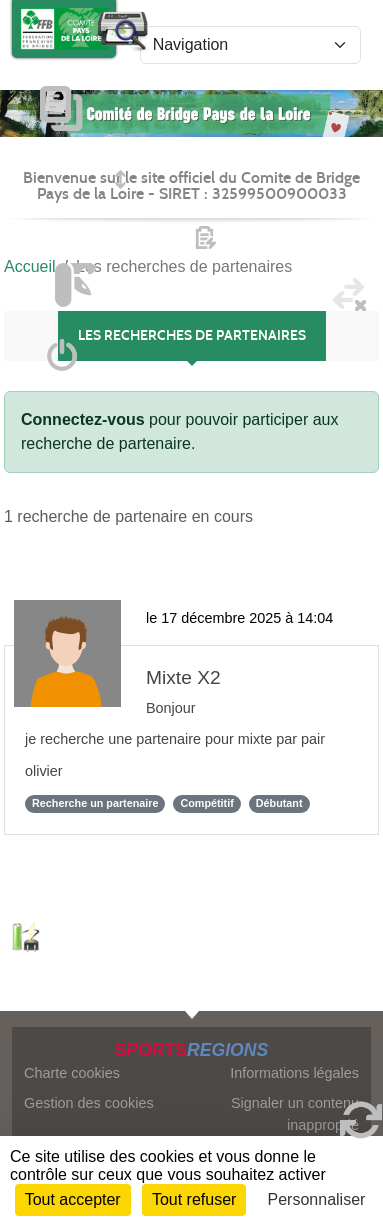 The image size is (383, 1226). Describe the element at coordinates (204, 237) in the screenshot. I see `battery fully charged and currently charging` at that location.